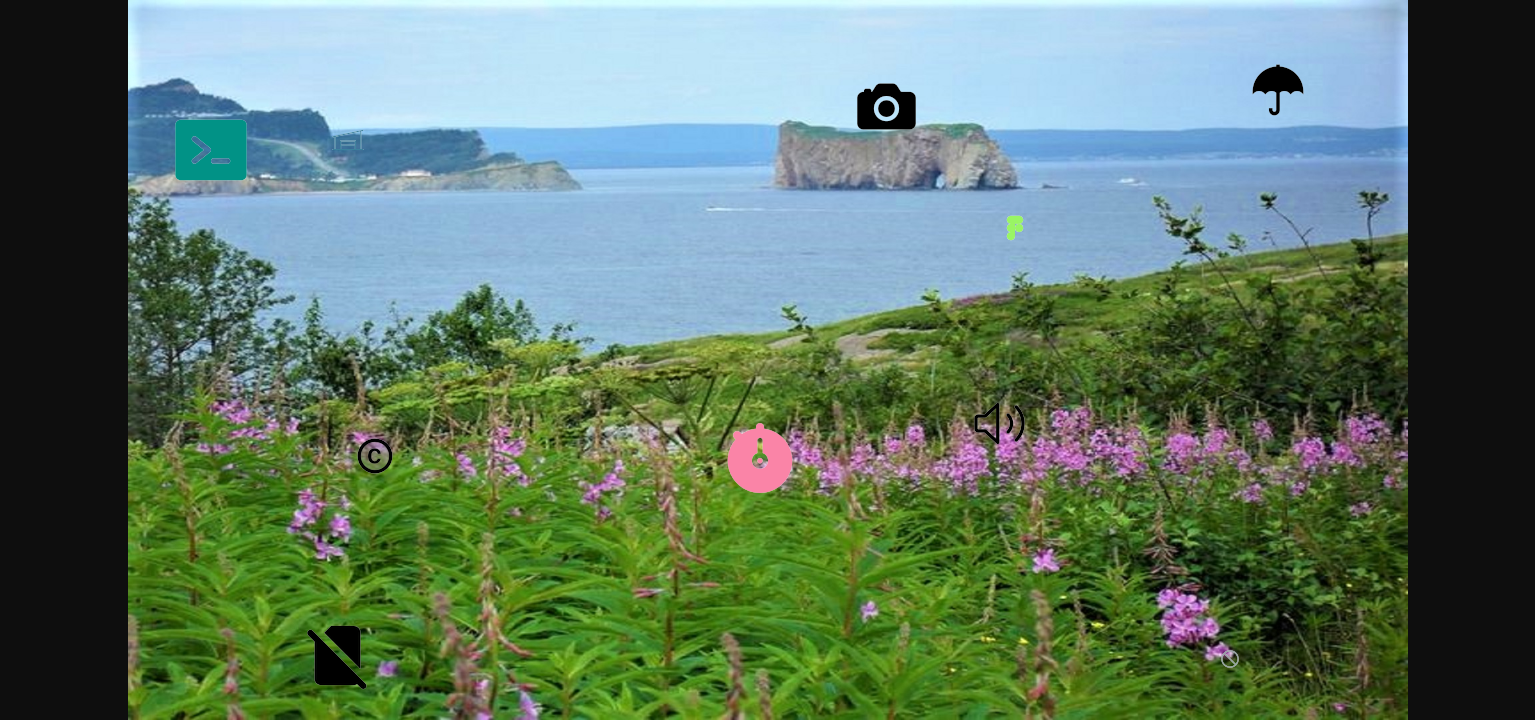 This screenshot has height=720, width=1535. What do you see at coordinates (348, 141) in the screenshot?
I see `access warehouse or storage management` at bounding box center [348, 141].